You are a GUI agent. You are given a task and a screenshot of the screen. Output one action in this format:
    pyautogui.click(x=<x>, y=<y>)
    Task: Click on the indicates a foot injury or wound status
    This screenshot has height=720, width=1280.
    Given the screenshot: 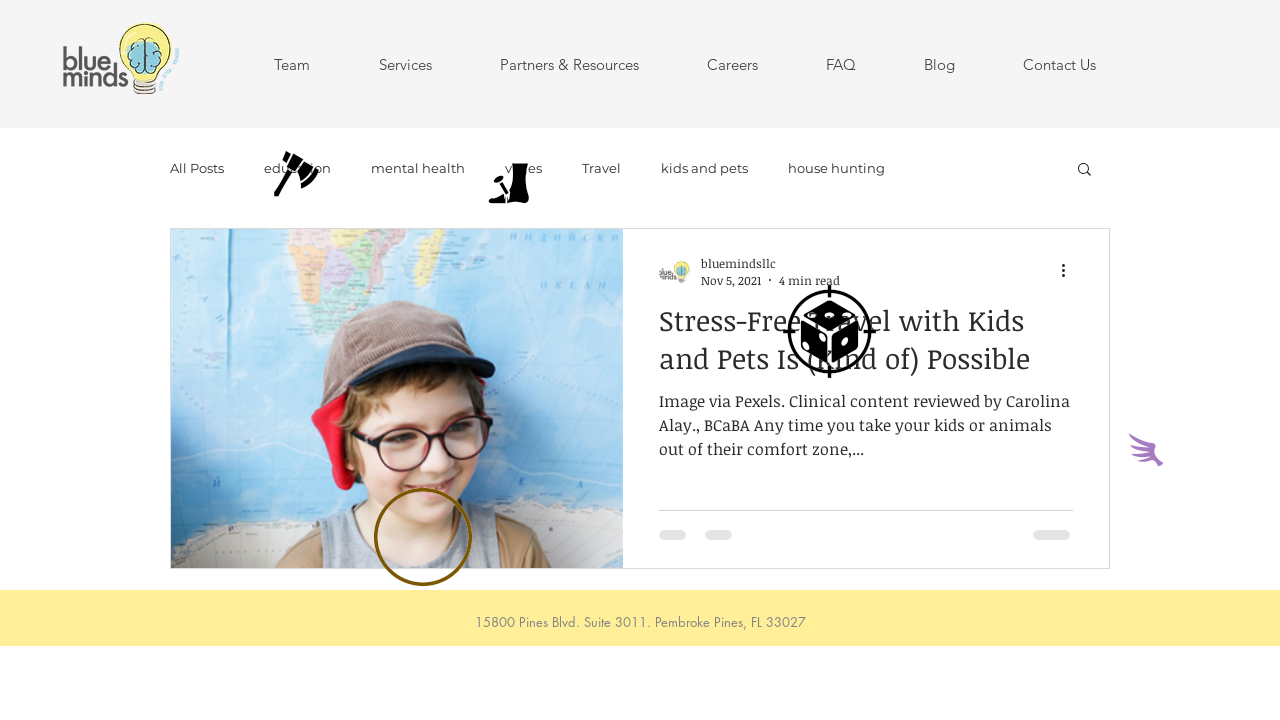 What is the action you would take?
    pyautogui.click(x=508, y=183)
    